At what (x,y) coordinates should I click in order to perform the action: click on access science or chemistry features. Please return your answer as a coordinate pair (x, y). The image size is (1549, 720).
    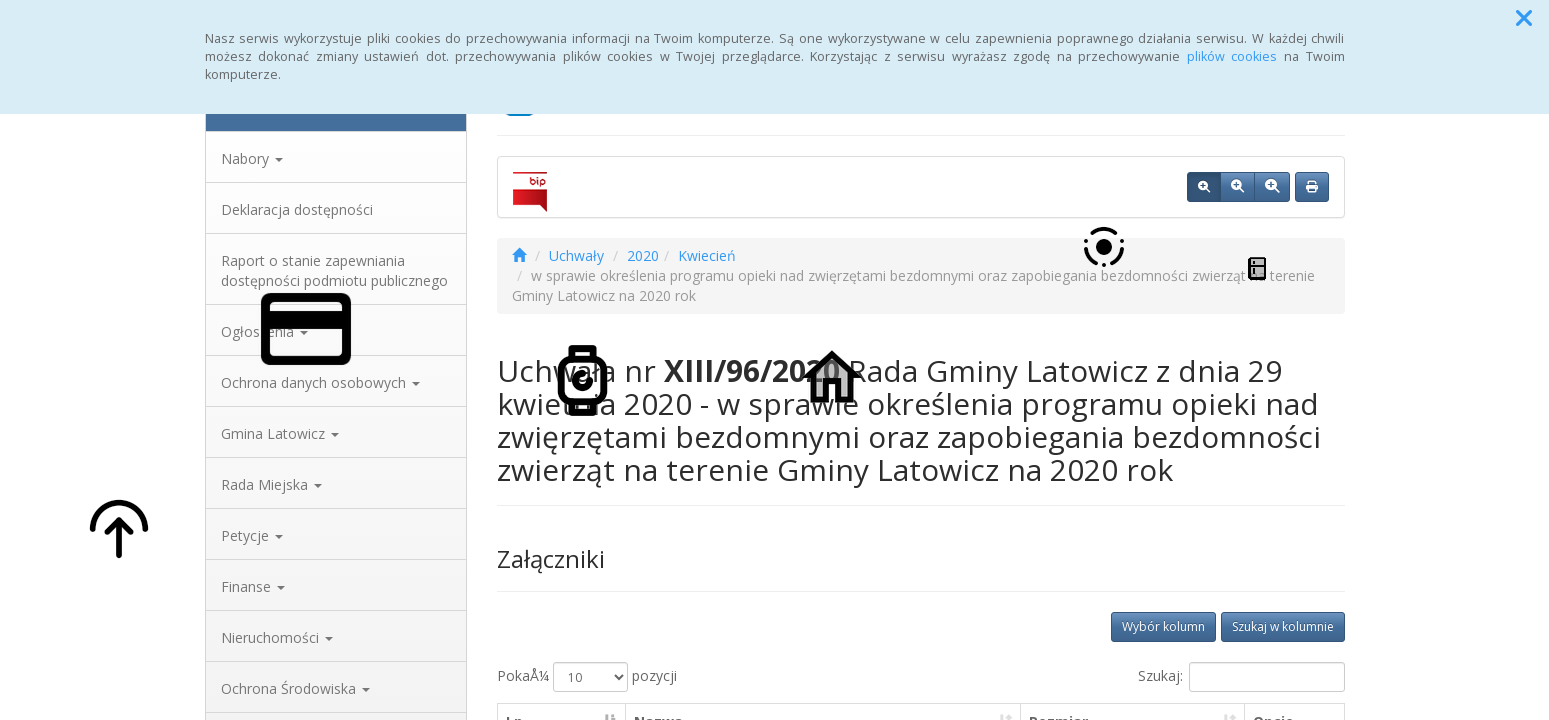
    Looking at the image, I should click on (1104, 247).